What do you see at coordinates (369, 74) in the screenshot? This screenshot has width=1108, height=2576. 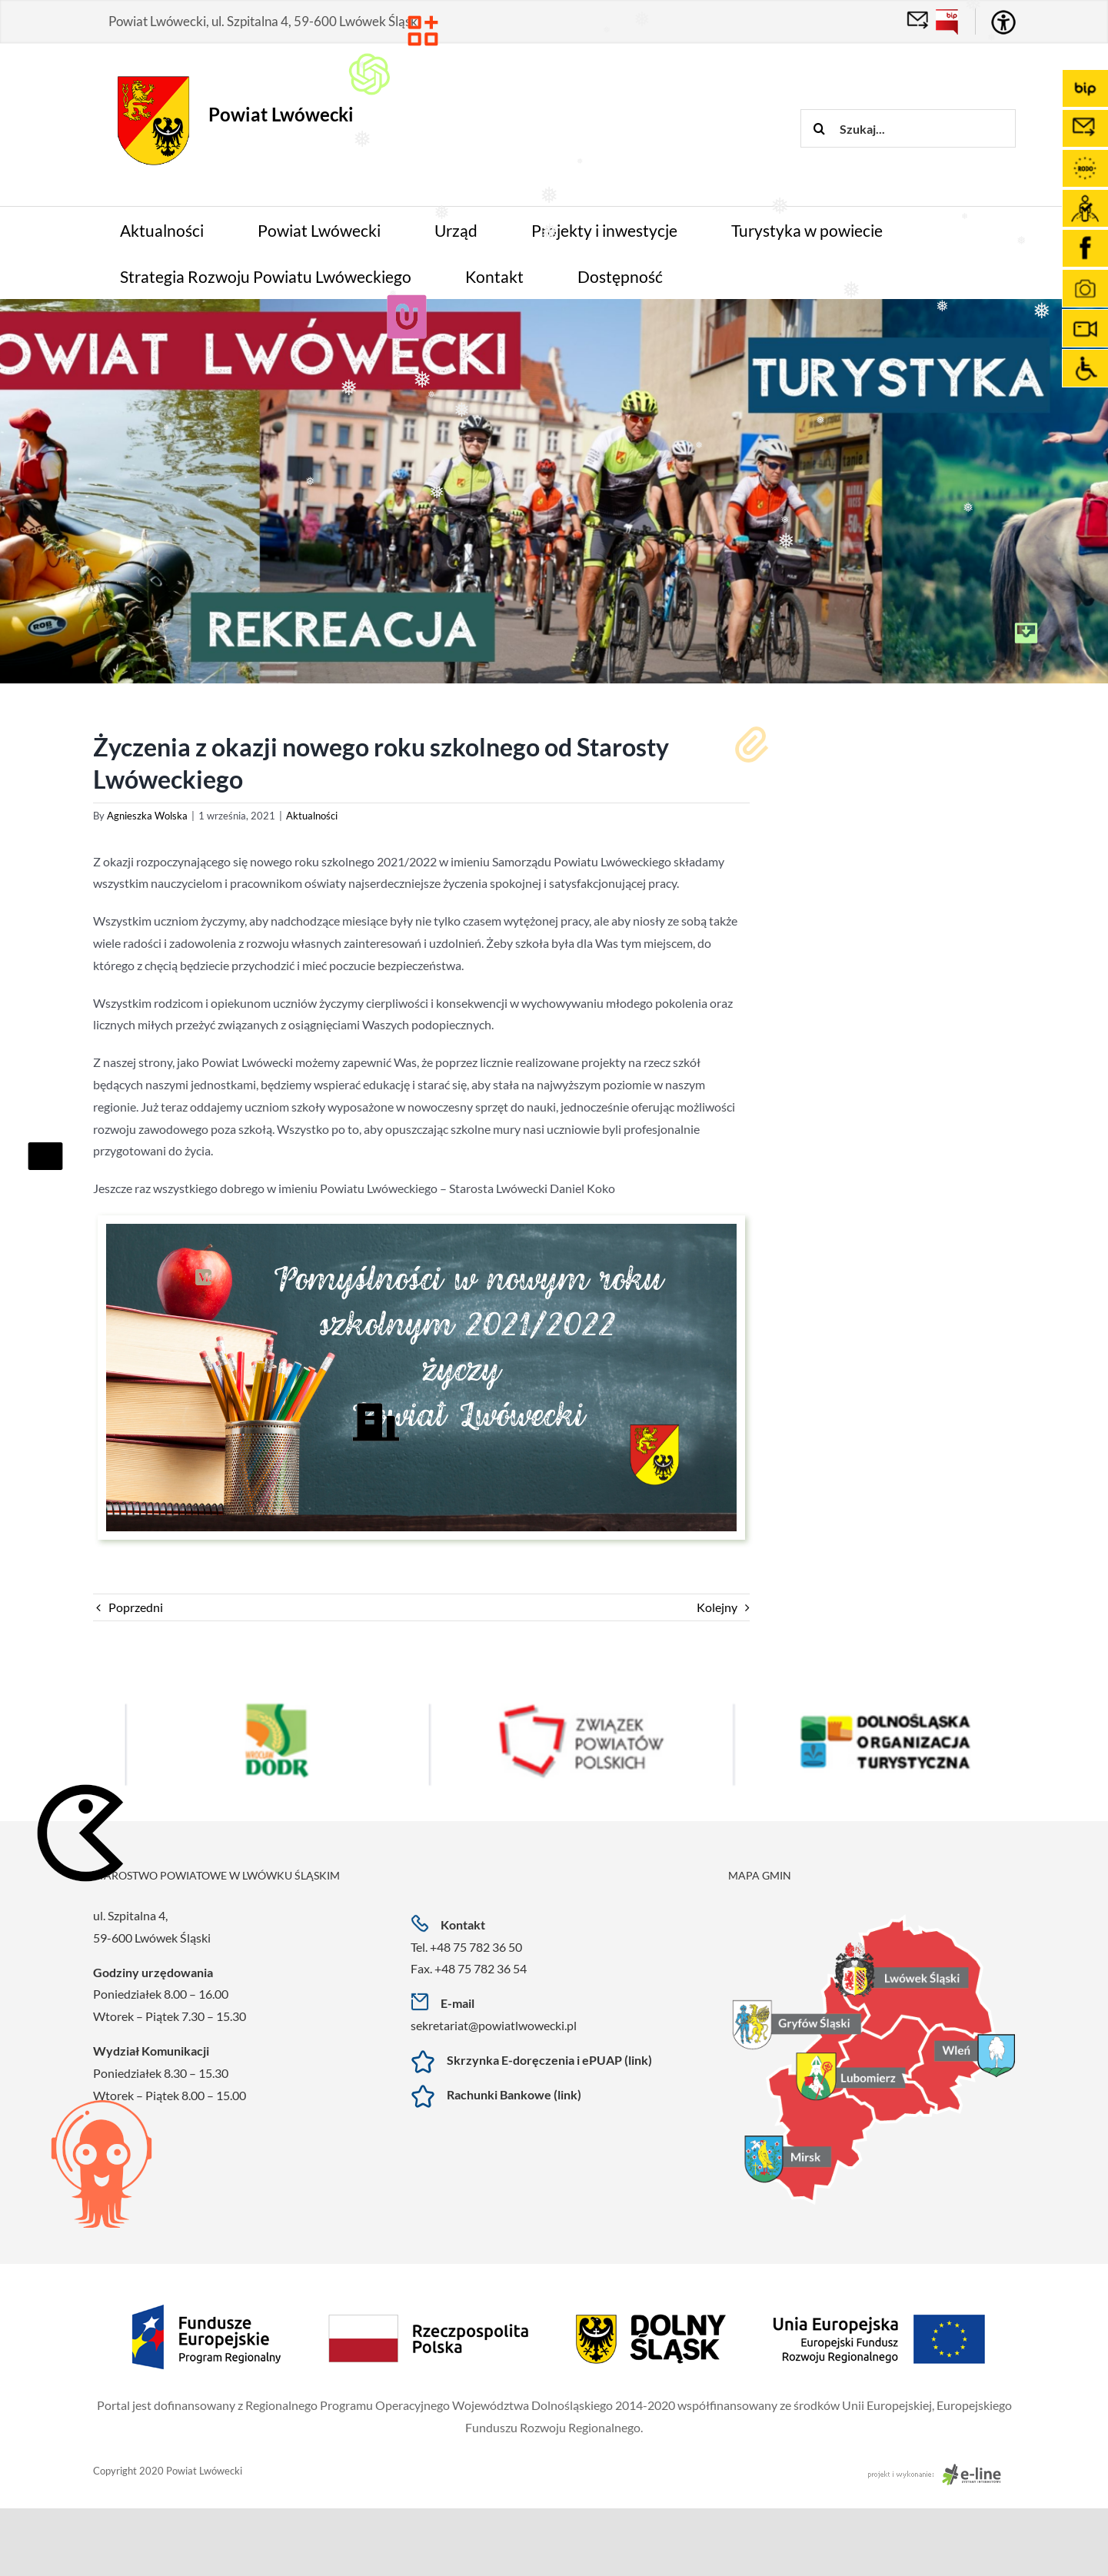 I see `open OpenAI or ChatGPT app` at bounding box center [369, 74].